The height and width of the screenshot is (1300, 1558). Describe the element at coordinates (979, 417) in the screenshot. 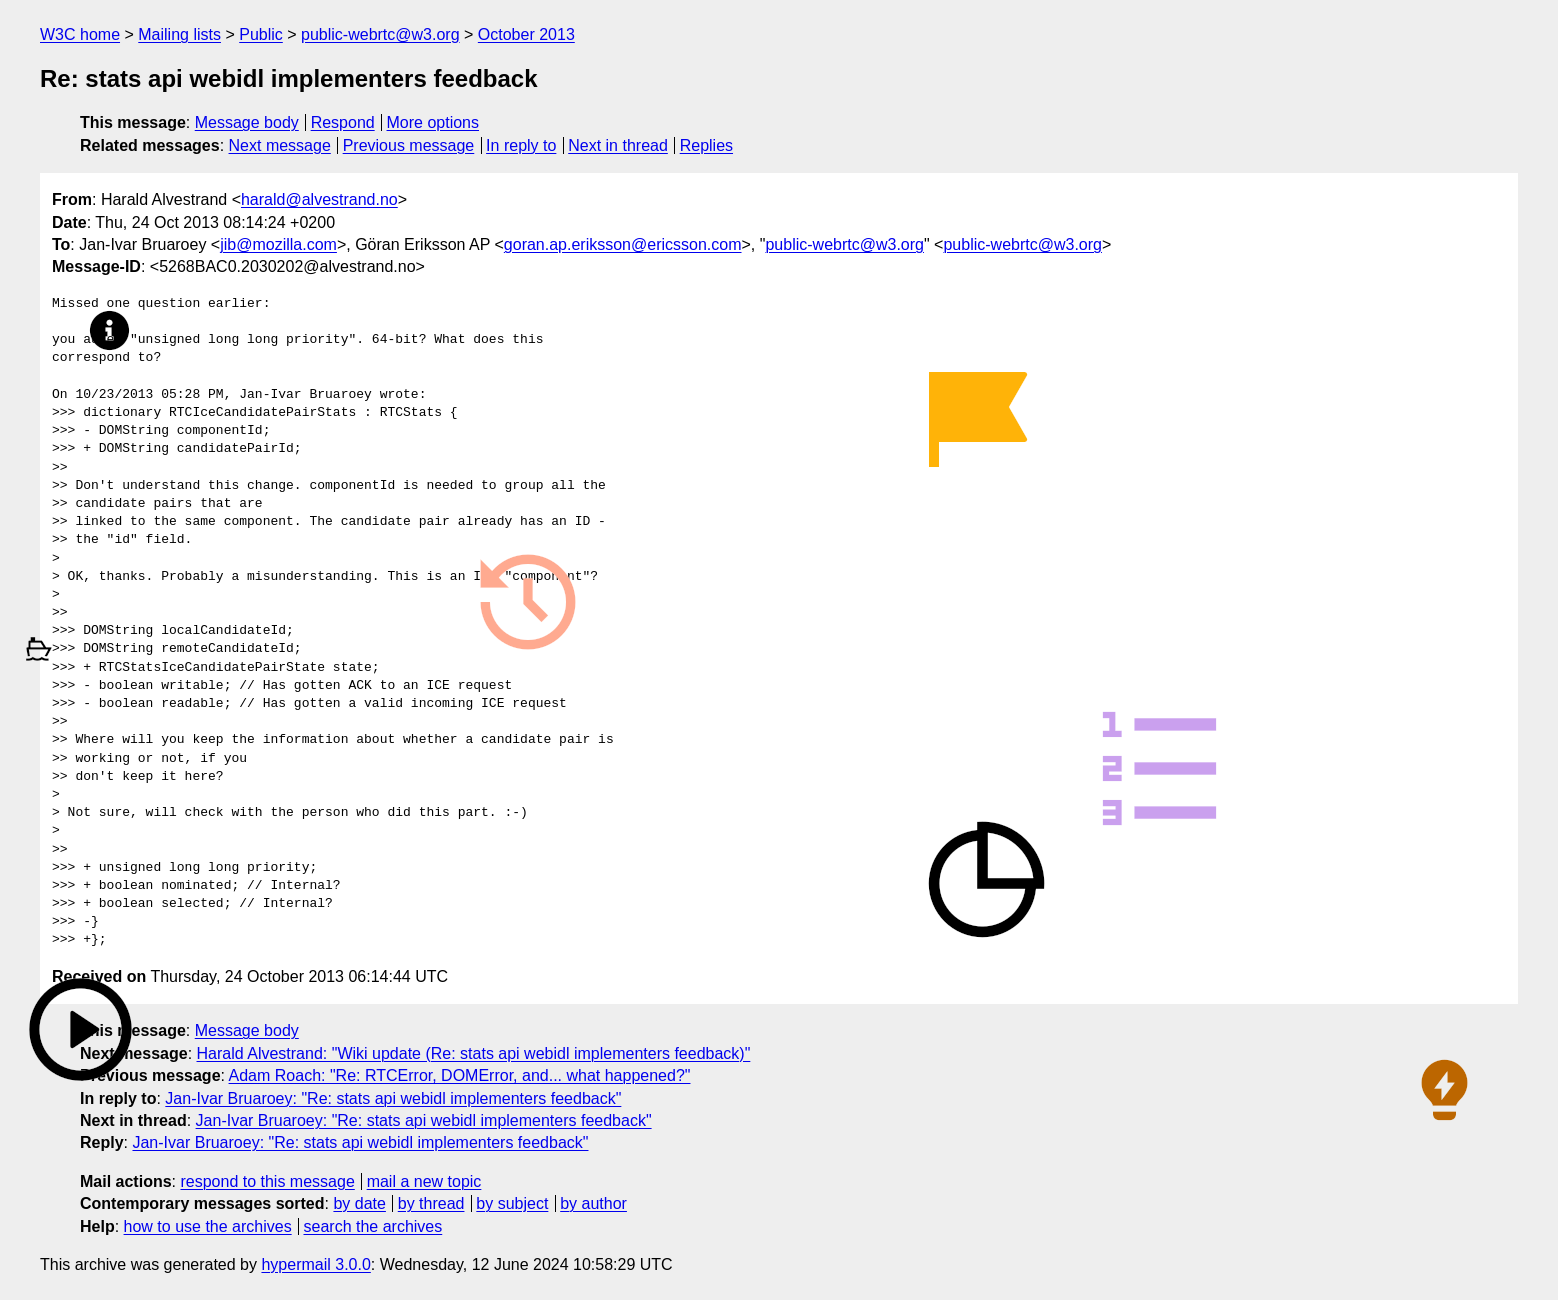

I see `flag or mark an item for follow-up` at that location.